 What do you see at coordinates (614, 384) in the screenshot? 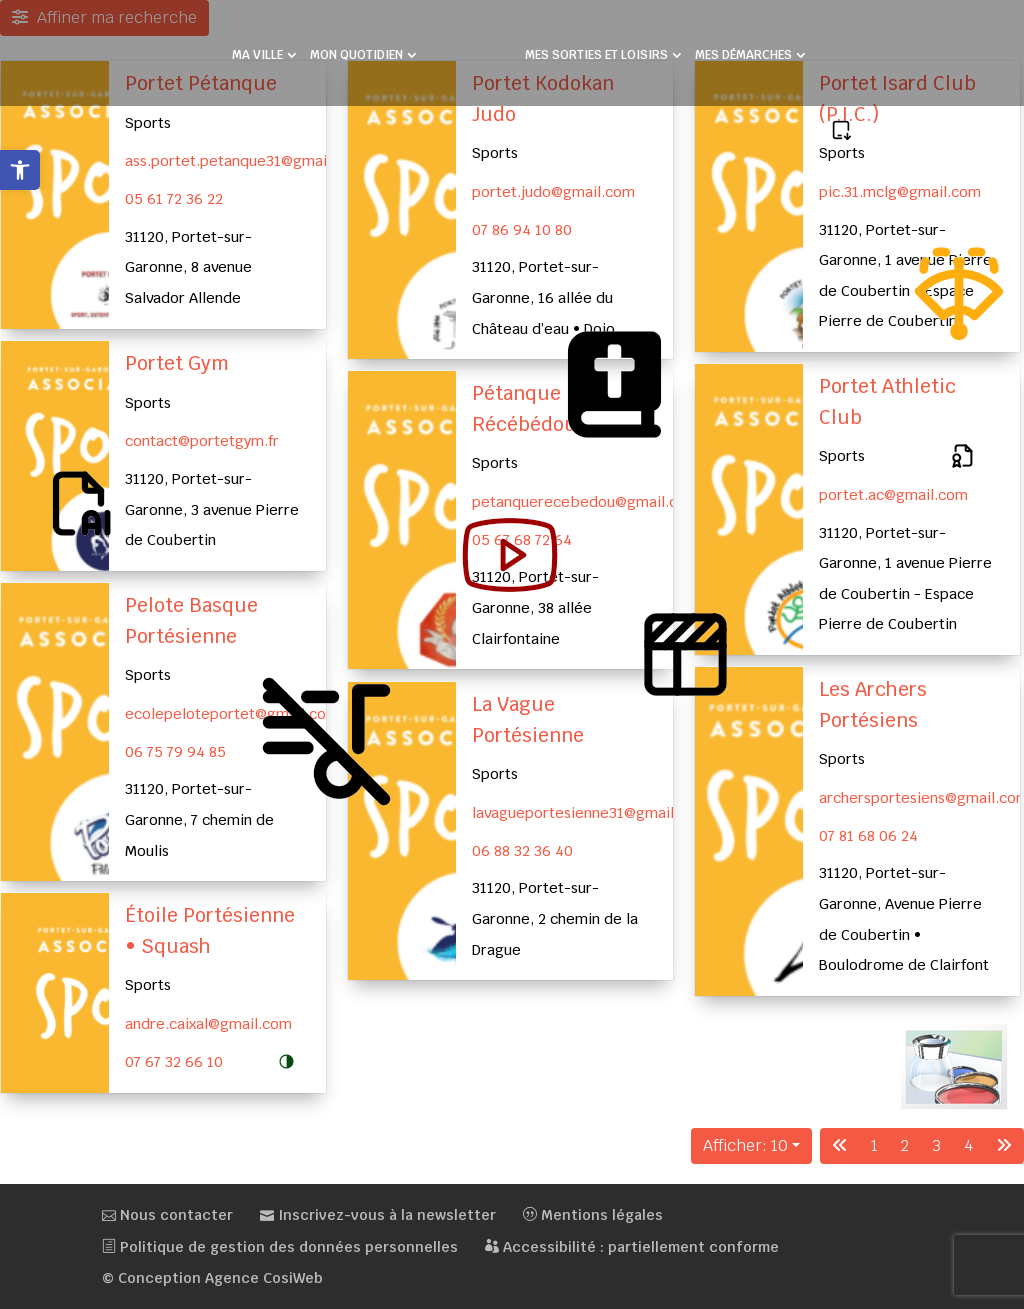
I see `access religious texts or scripture` at bounding box center [614, 384].